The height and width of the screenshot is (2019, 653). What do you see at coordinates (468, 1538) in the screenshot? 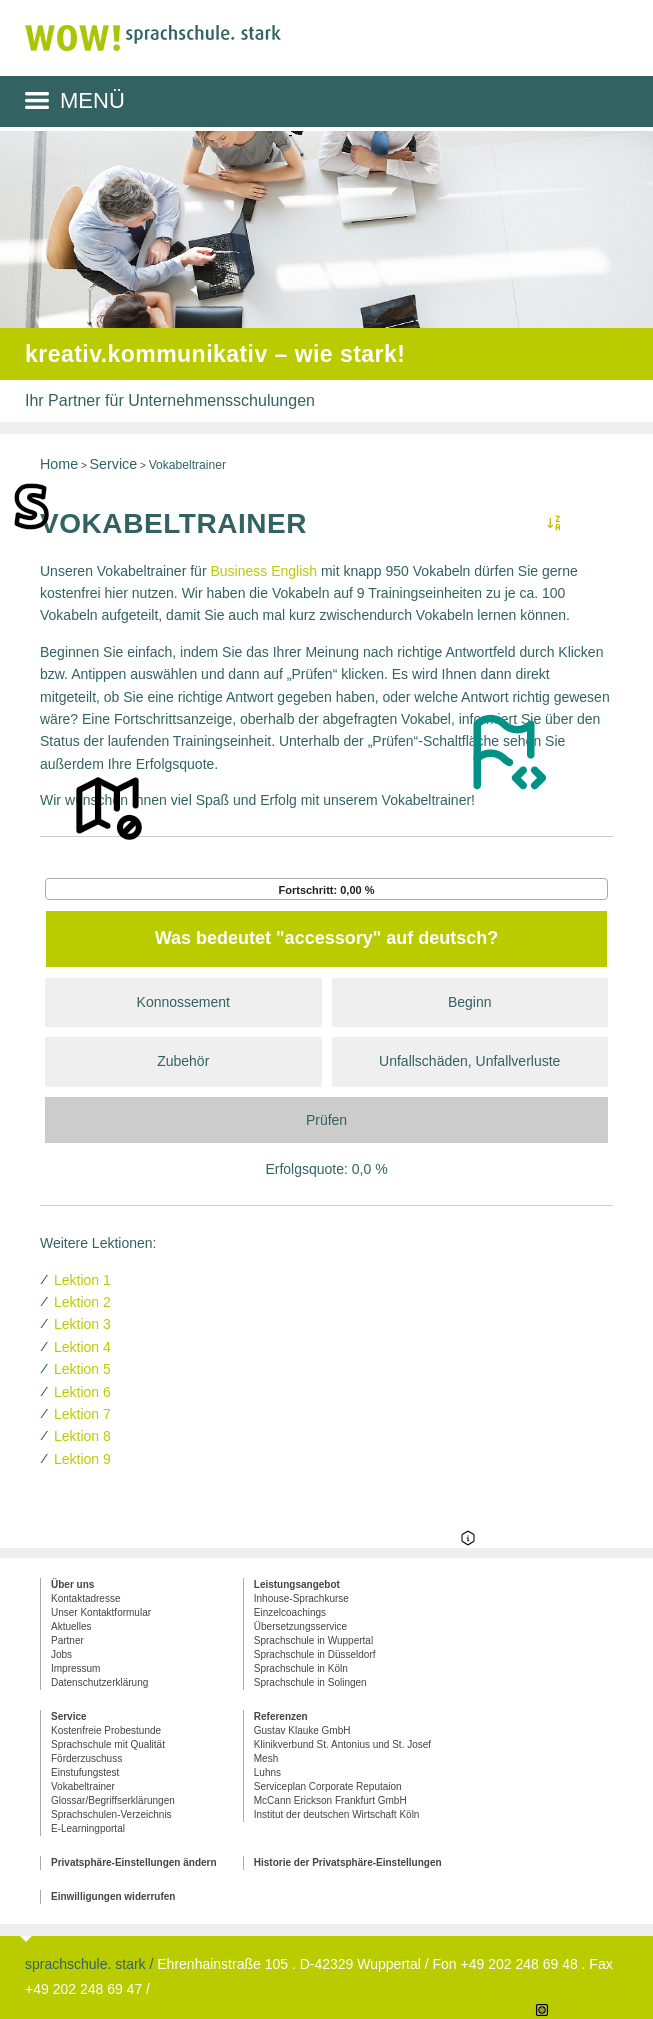
I see `view additional information or details` at bounding box center [468, 1538].